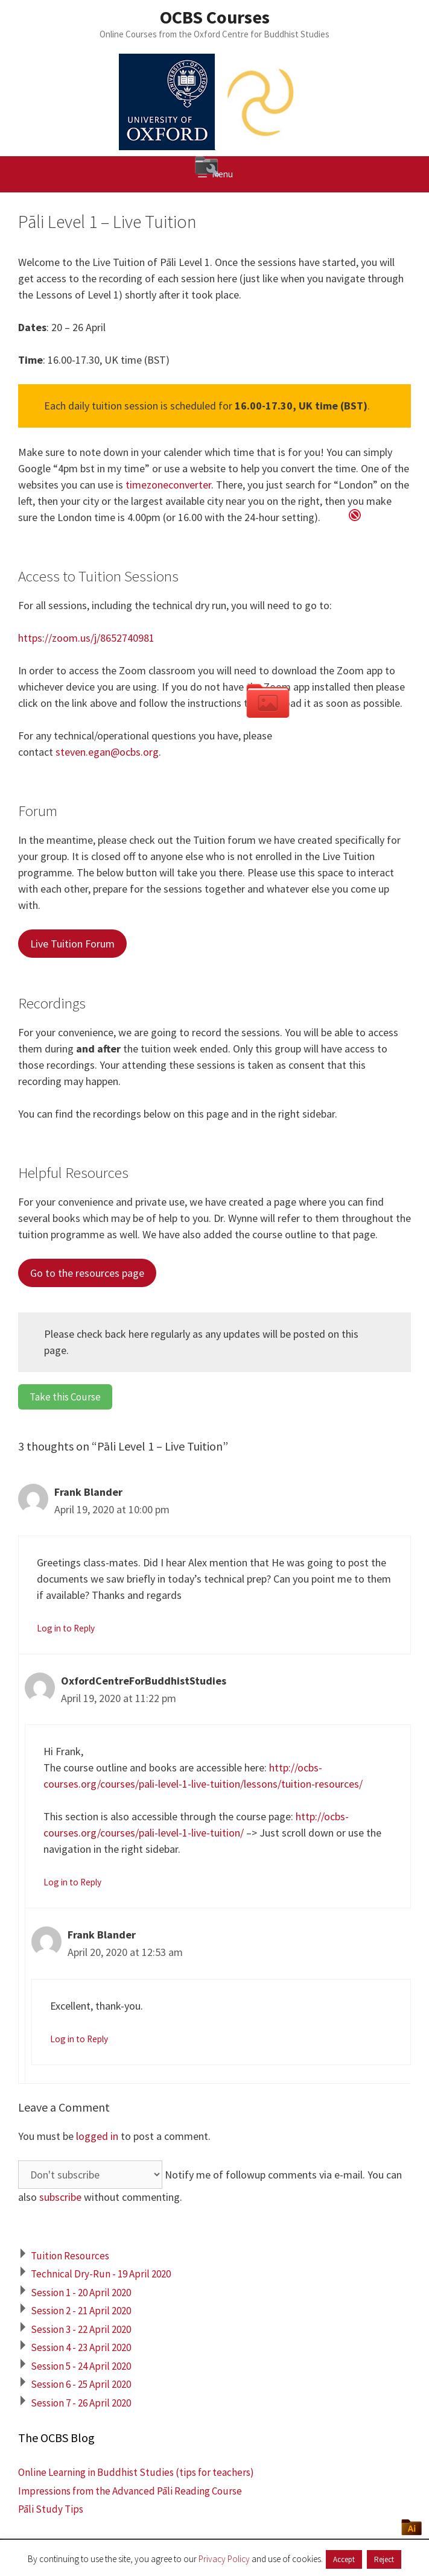 The height and width of the screenshot is (2576, 429). Describe the element at coordinates (206, 166) in the screenshot. I see `open resource hacker project folder` at that location.